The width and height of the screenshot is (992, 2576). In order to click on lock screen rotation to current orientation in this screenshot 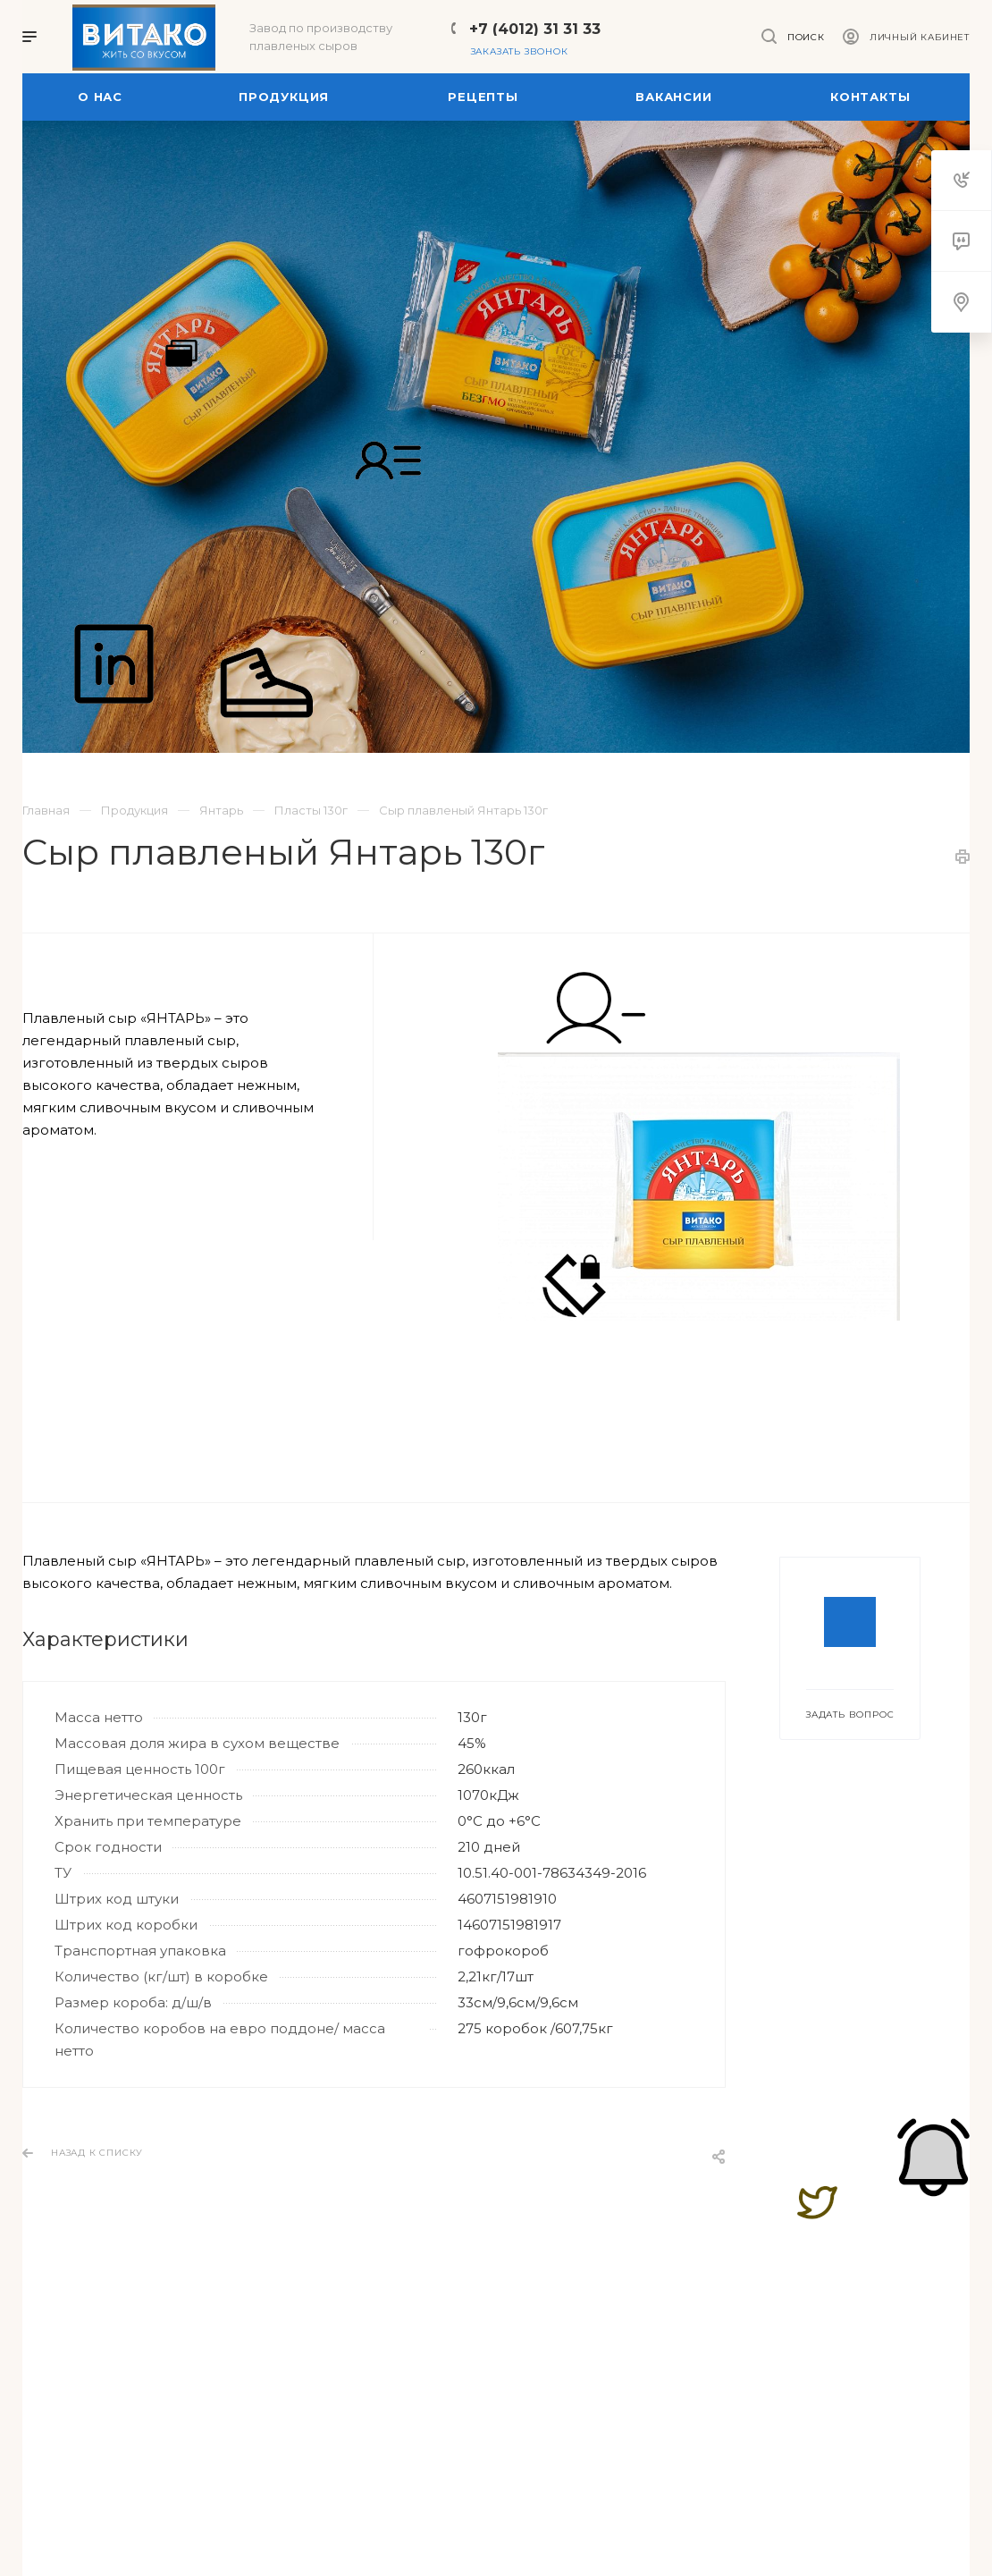, I will do `click(575, 1284)`.